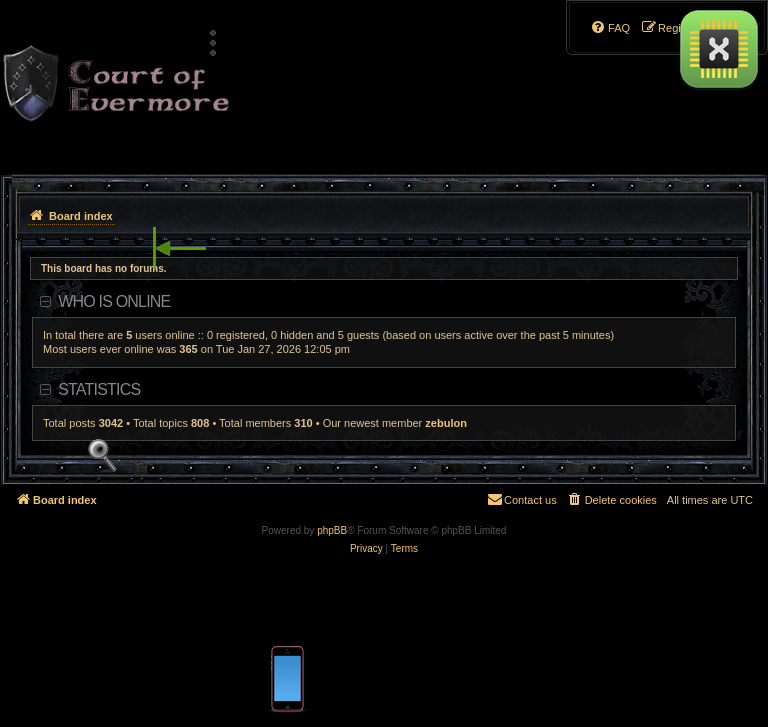 This screenshot has height=727, width=768. I want to click on manage connected iPhone 5c device, so click(287, 679).